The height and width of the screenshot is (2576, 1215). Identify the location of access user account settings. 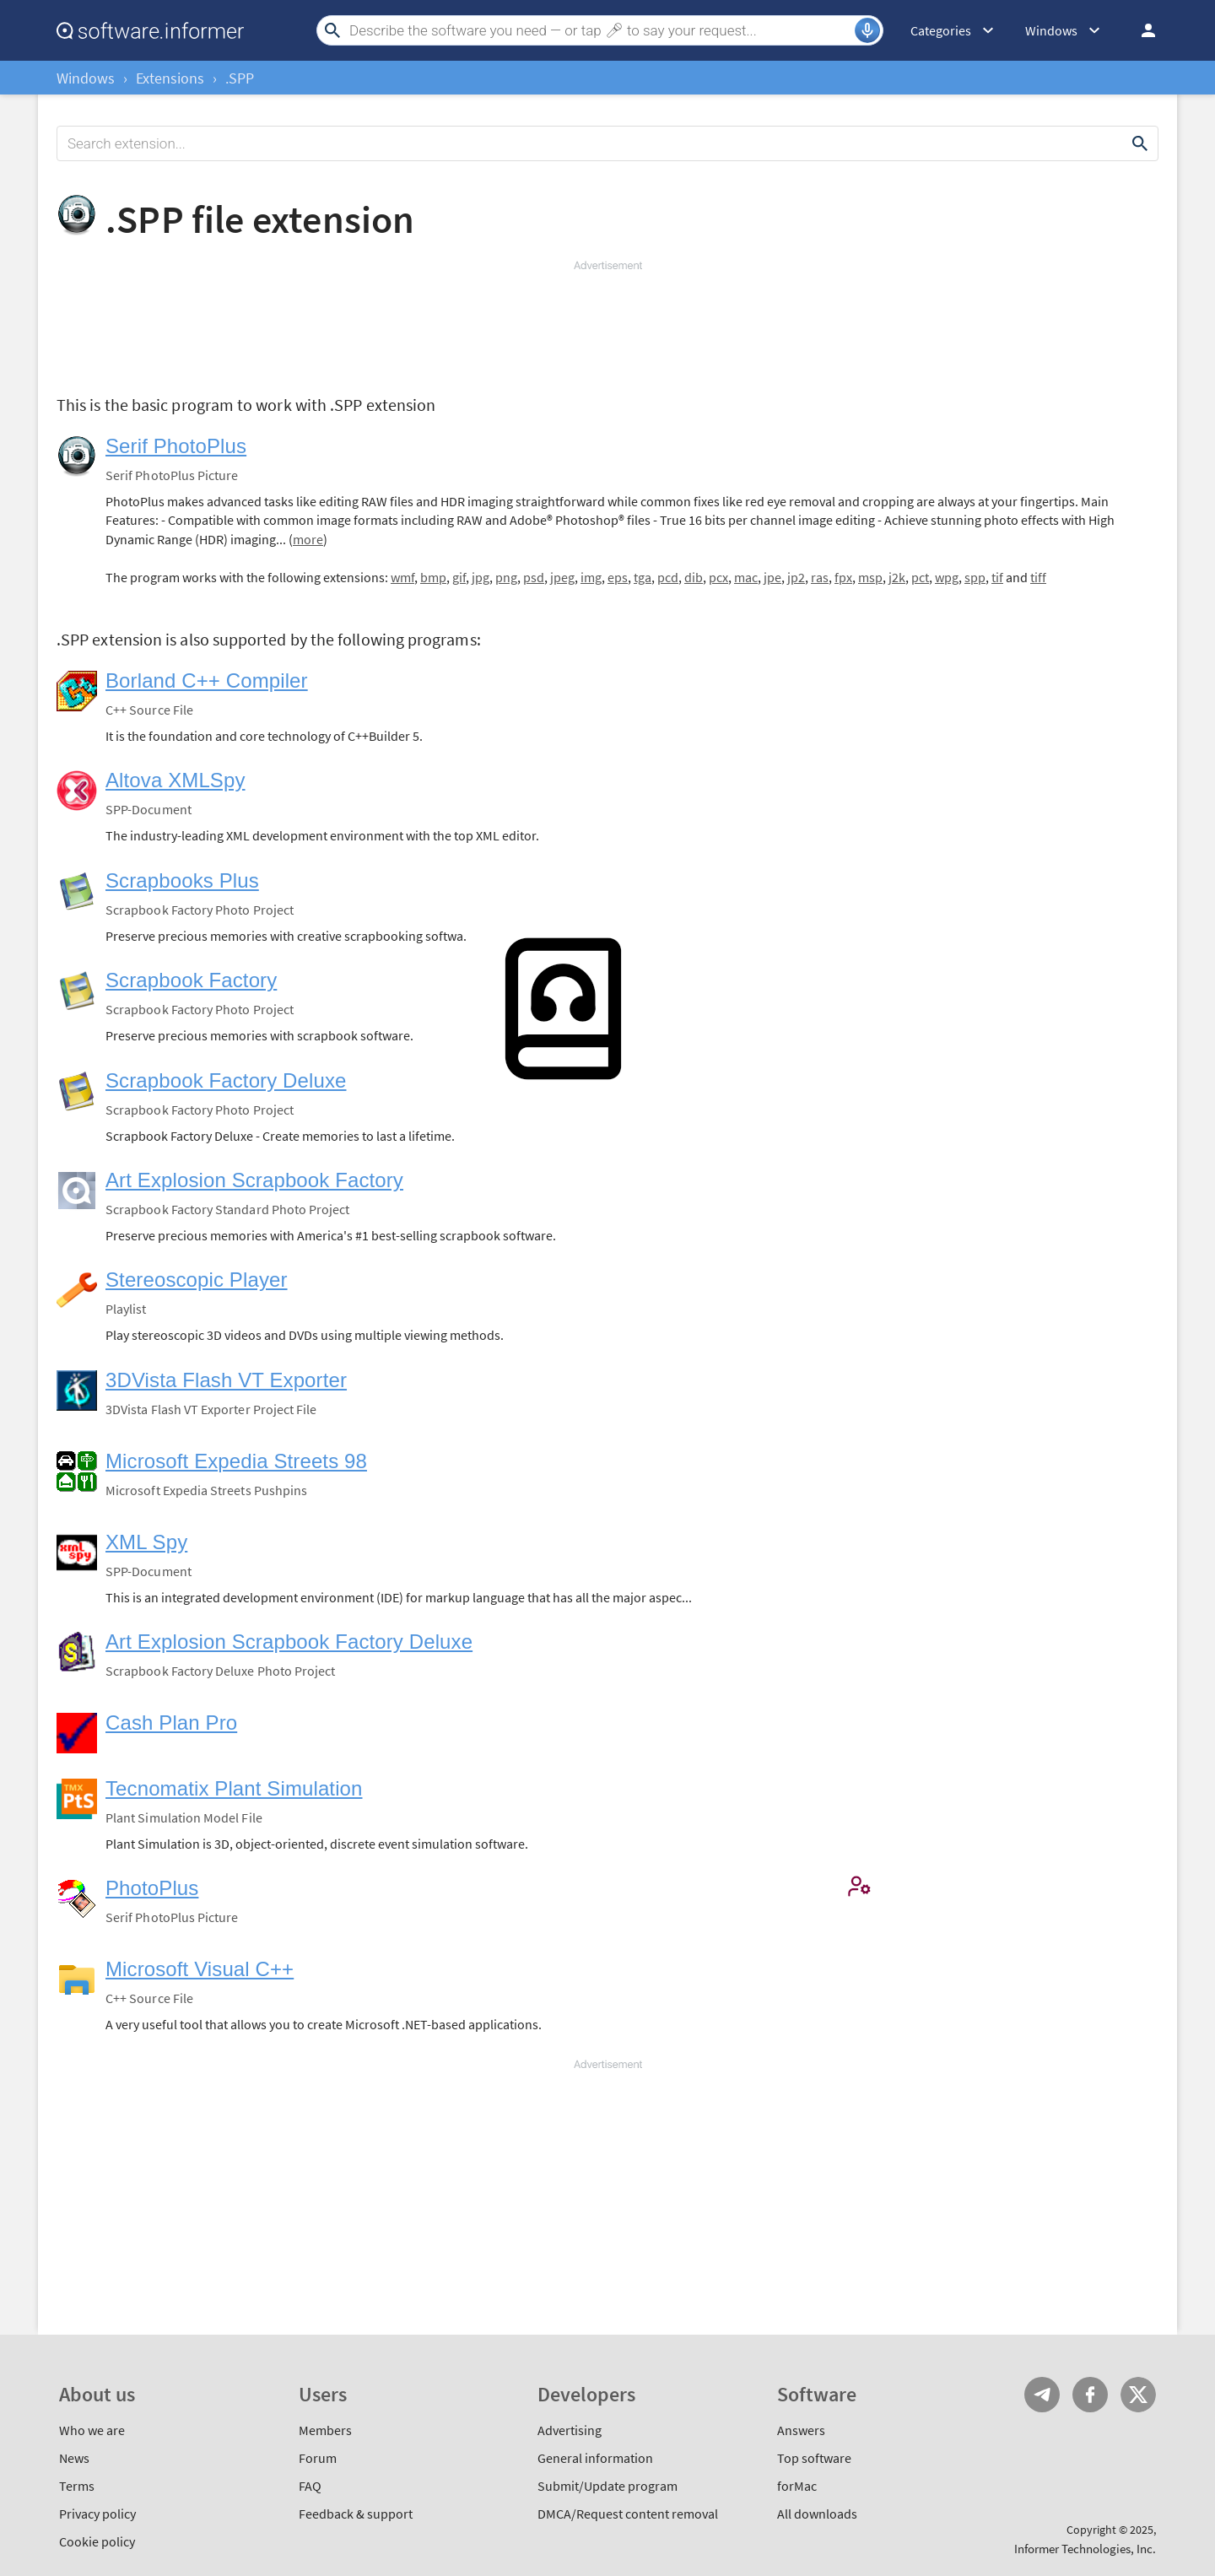
(859, 1886).